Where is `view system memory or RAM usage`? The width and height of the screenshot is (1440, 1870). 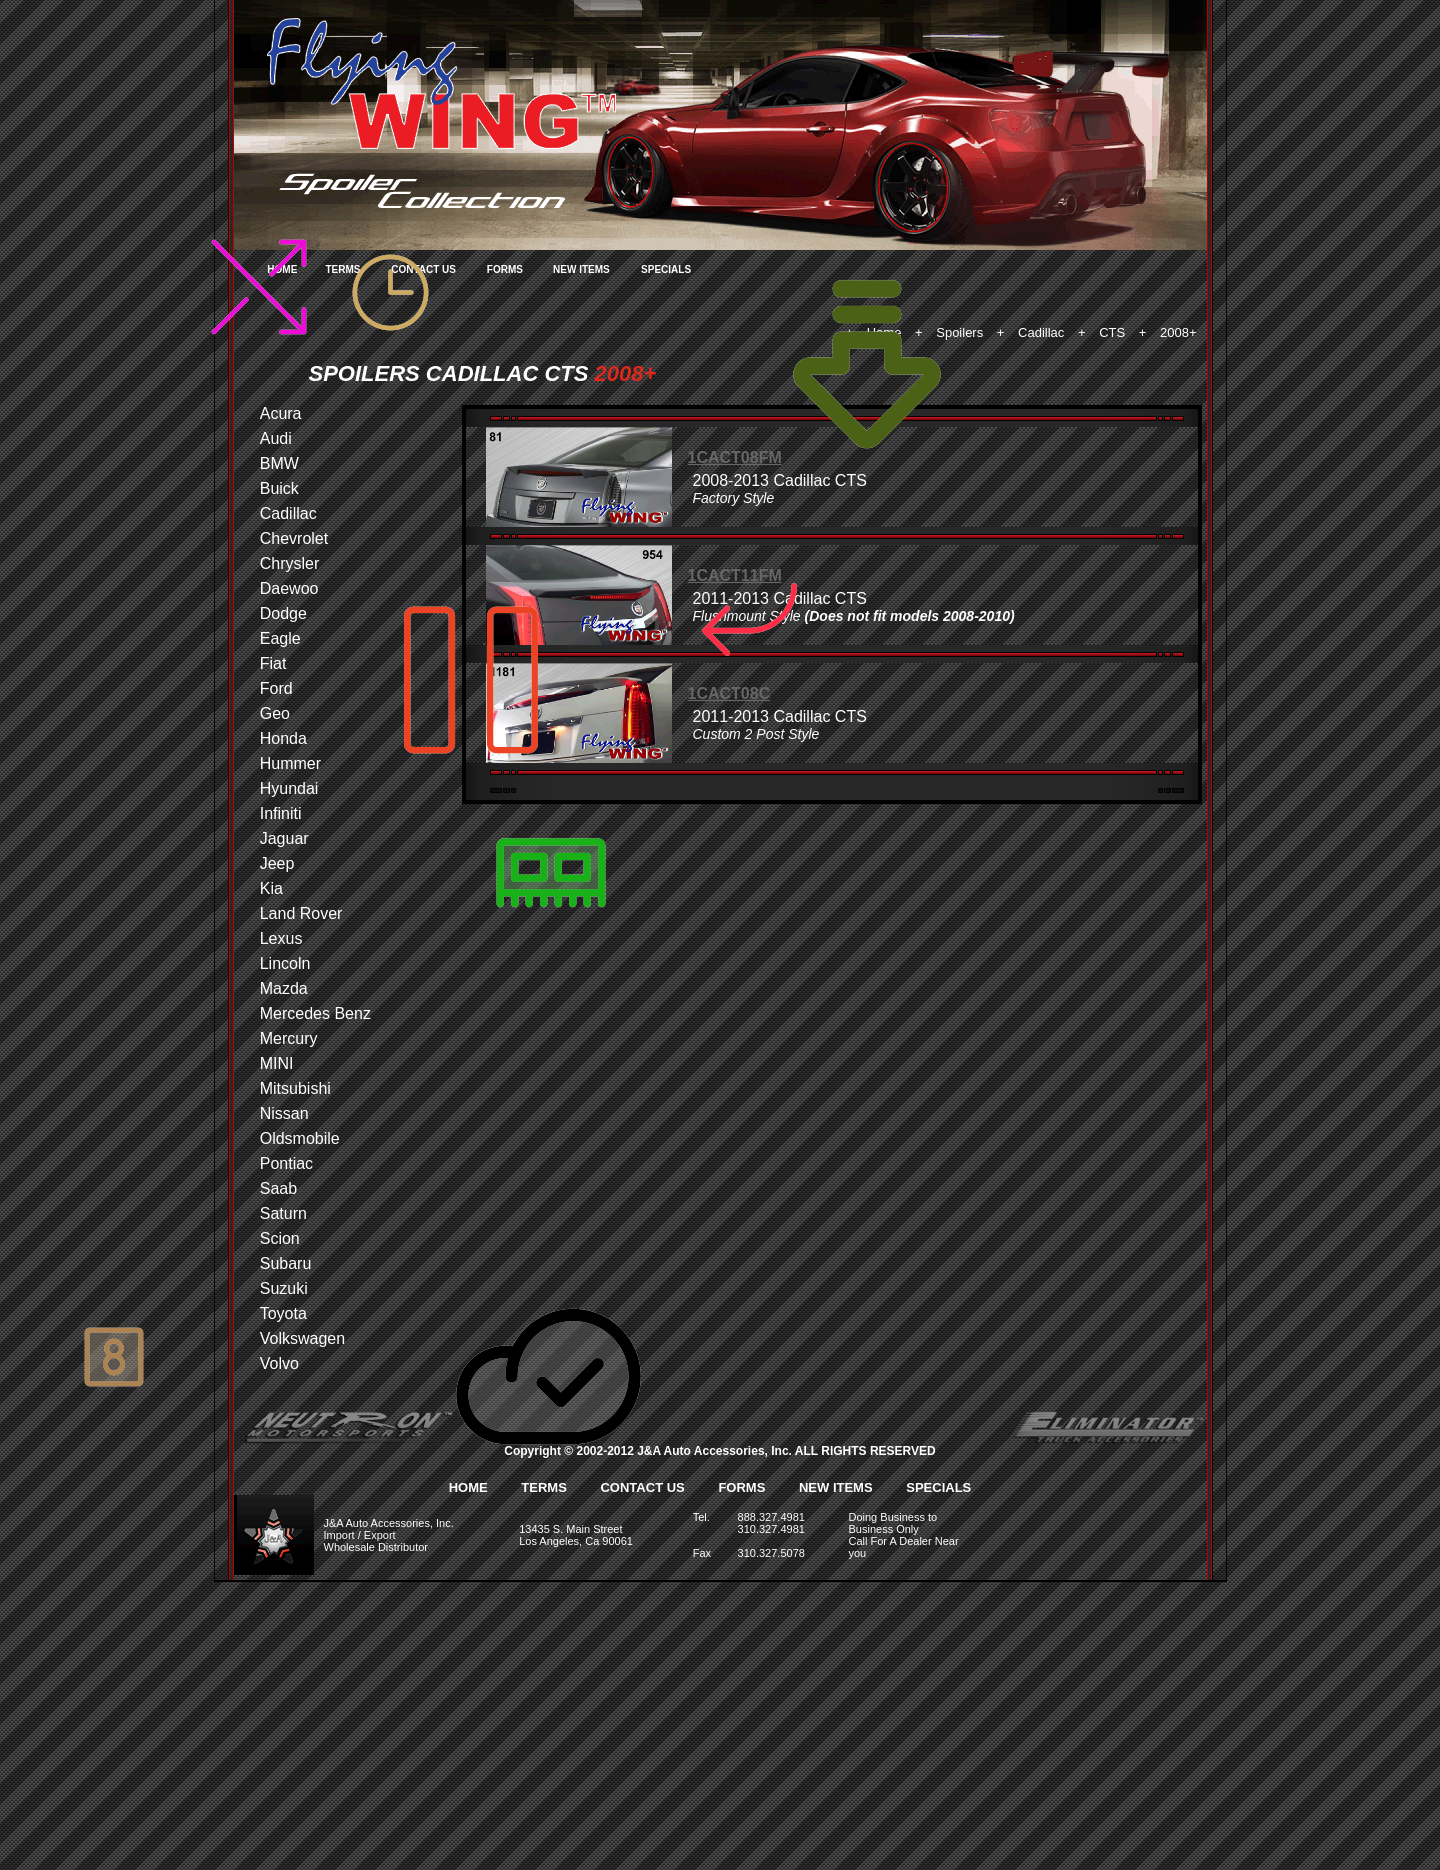
view system memory or RAM usage is located at coordinates (551, 871).